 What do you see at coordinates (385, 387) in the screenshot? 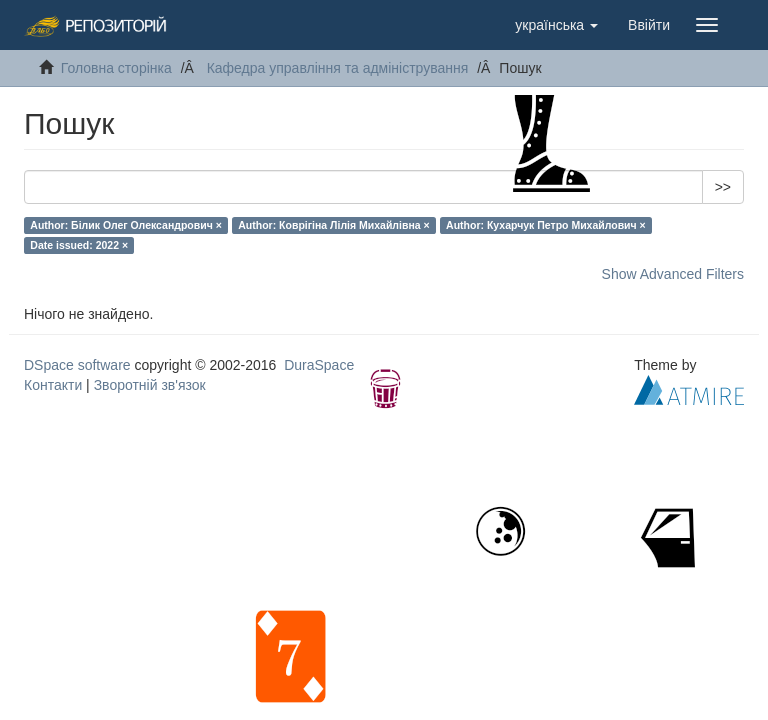
I see `indicates full water bucket in game inventory` at bounding box center [385, 387].